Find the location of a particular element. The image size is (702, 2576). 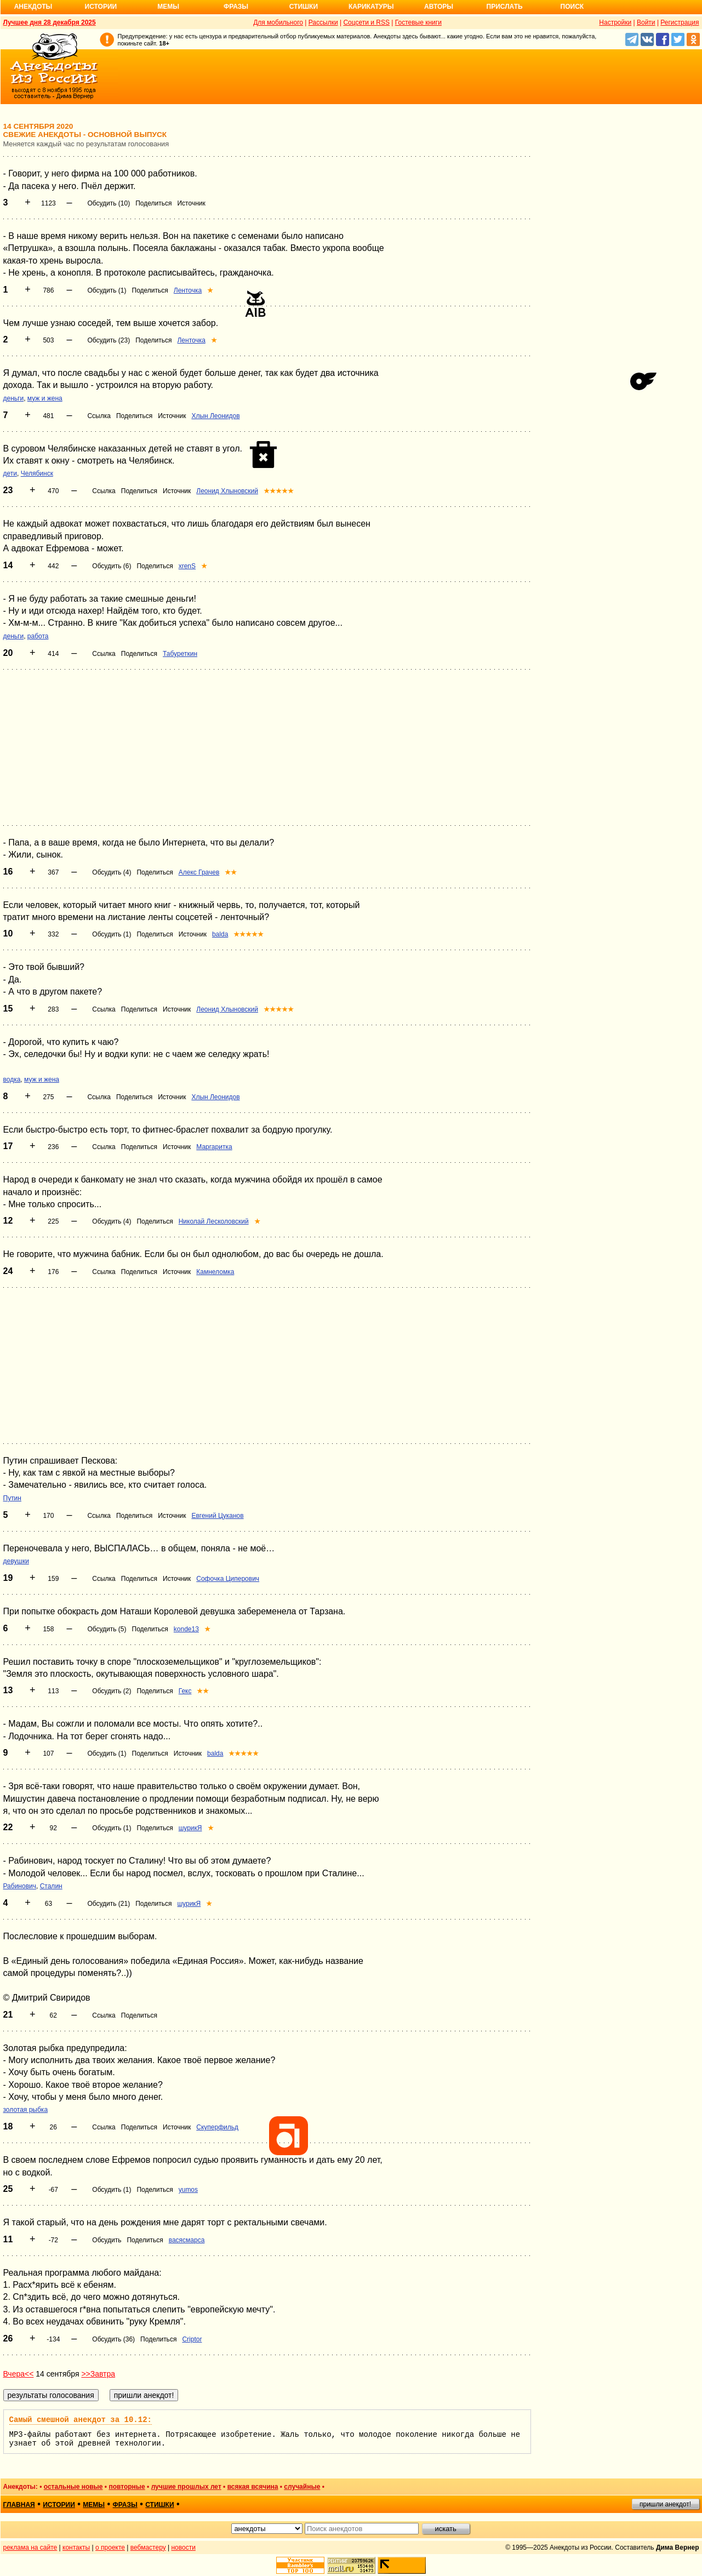

AIB (Allied Irish Banks) logo is located at coordinates (255, 304).